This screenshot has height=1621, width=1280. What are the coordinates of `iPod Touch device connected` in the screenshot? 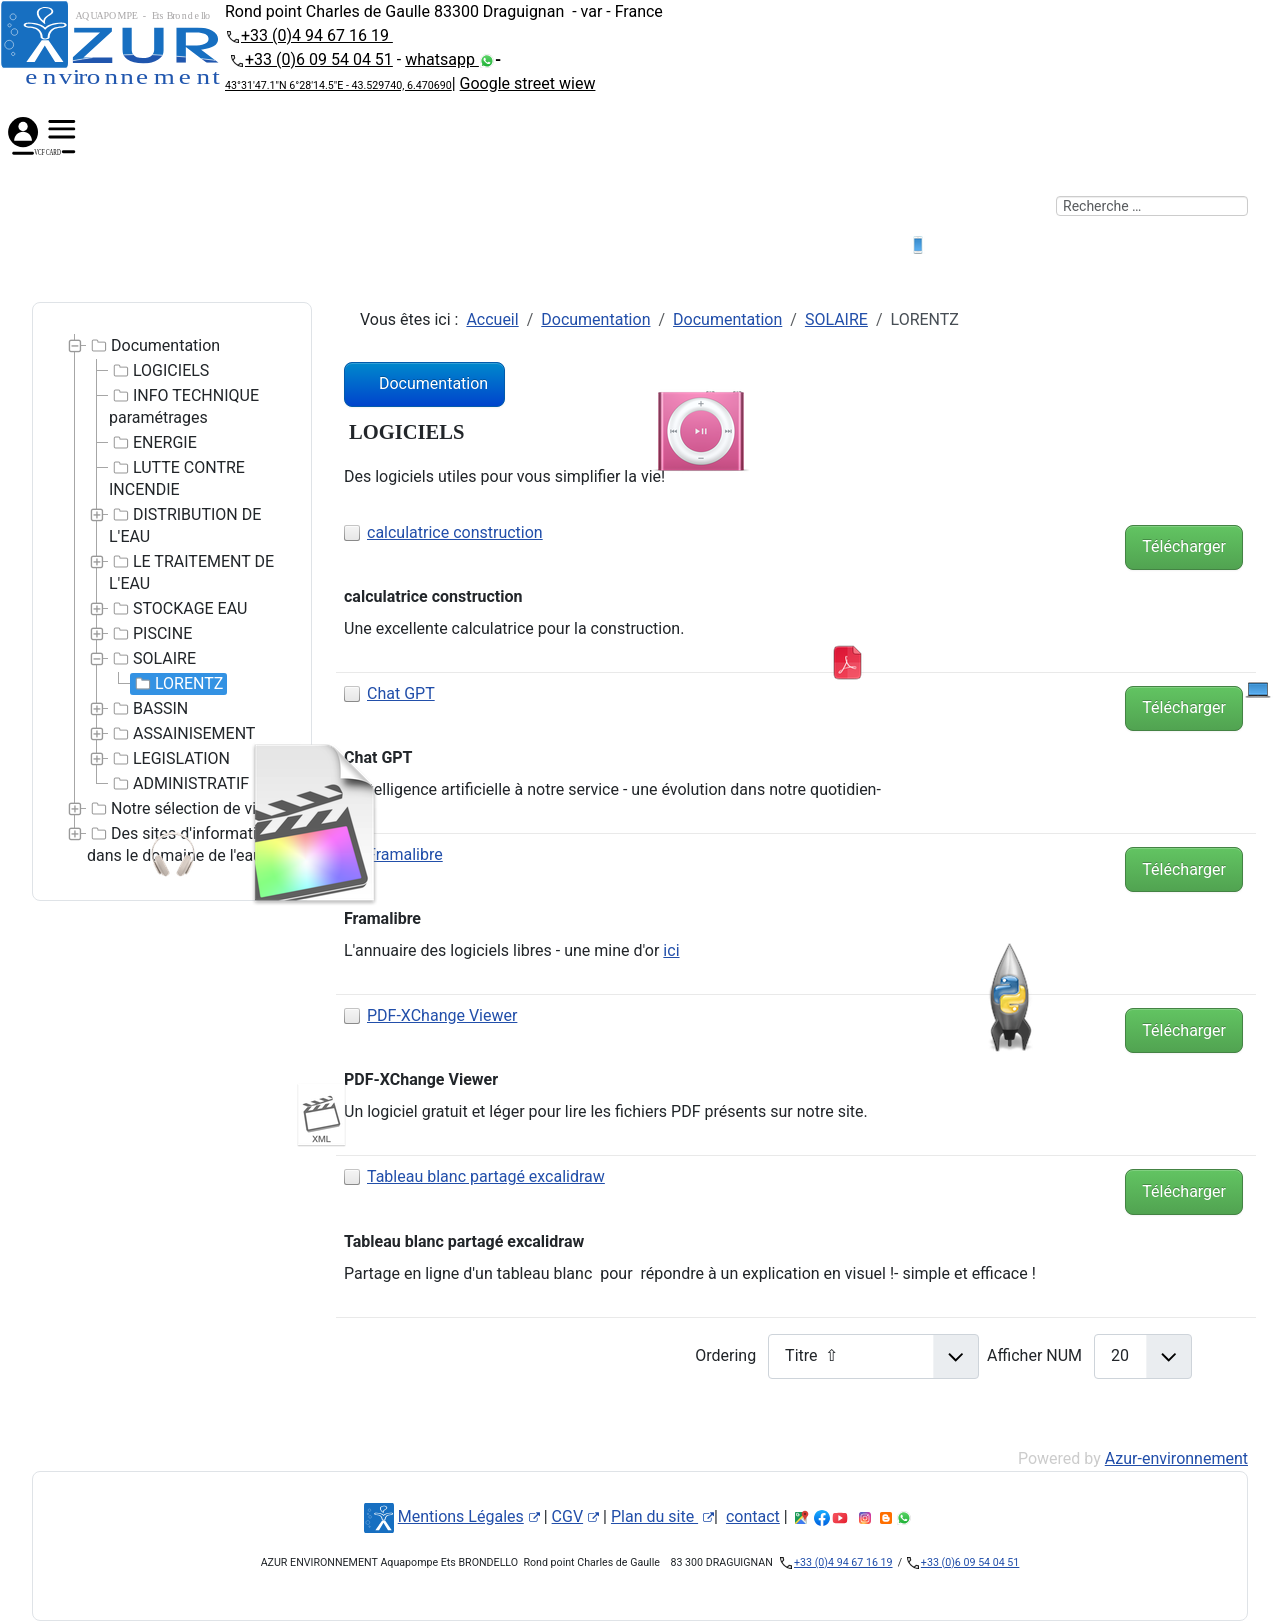 It's located at (918, 245).